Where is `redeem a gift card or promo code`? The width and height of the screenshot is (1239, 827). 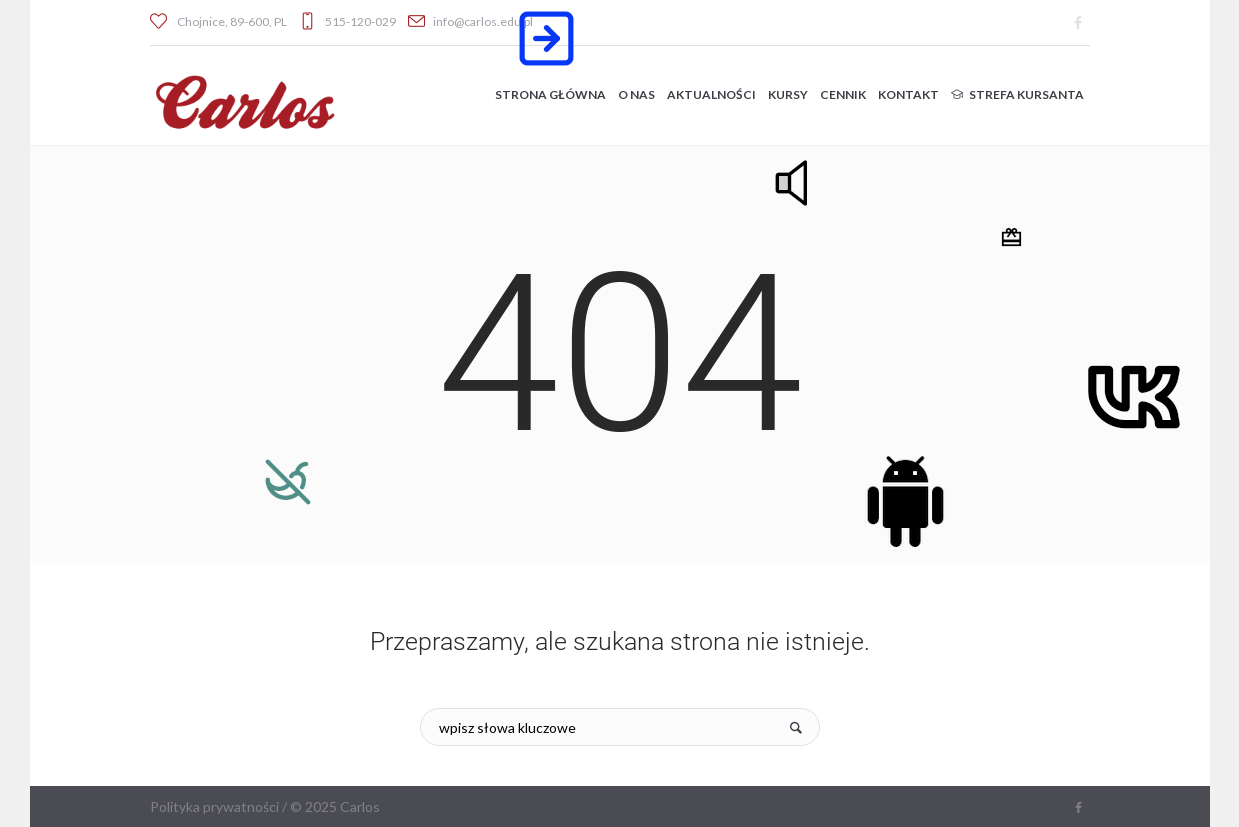
redeem a gift card or promo code is located at coordinates (1011, 237).